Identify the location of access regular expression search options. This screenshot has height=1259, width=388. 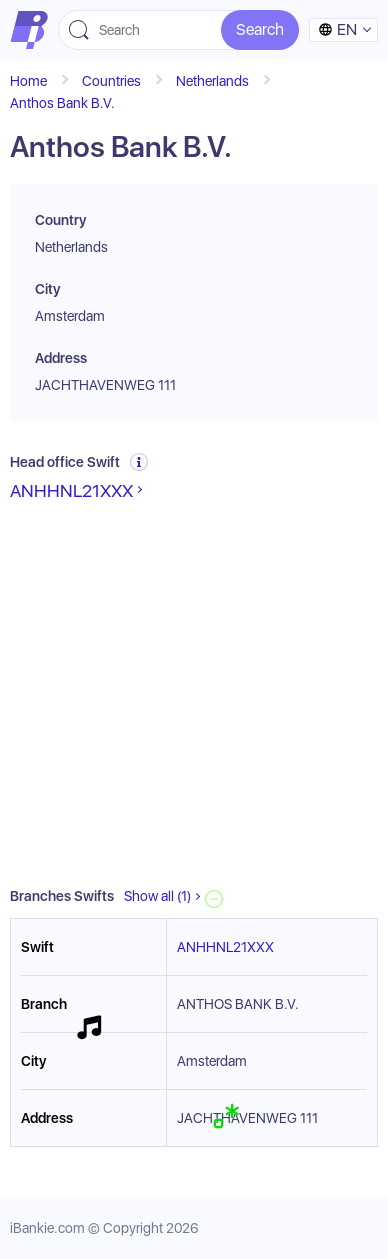
(226, 1116).